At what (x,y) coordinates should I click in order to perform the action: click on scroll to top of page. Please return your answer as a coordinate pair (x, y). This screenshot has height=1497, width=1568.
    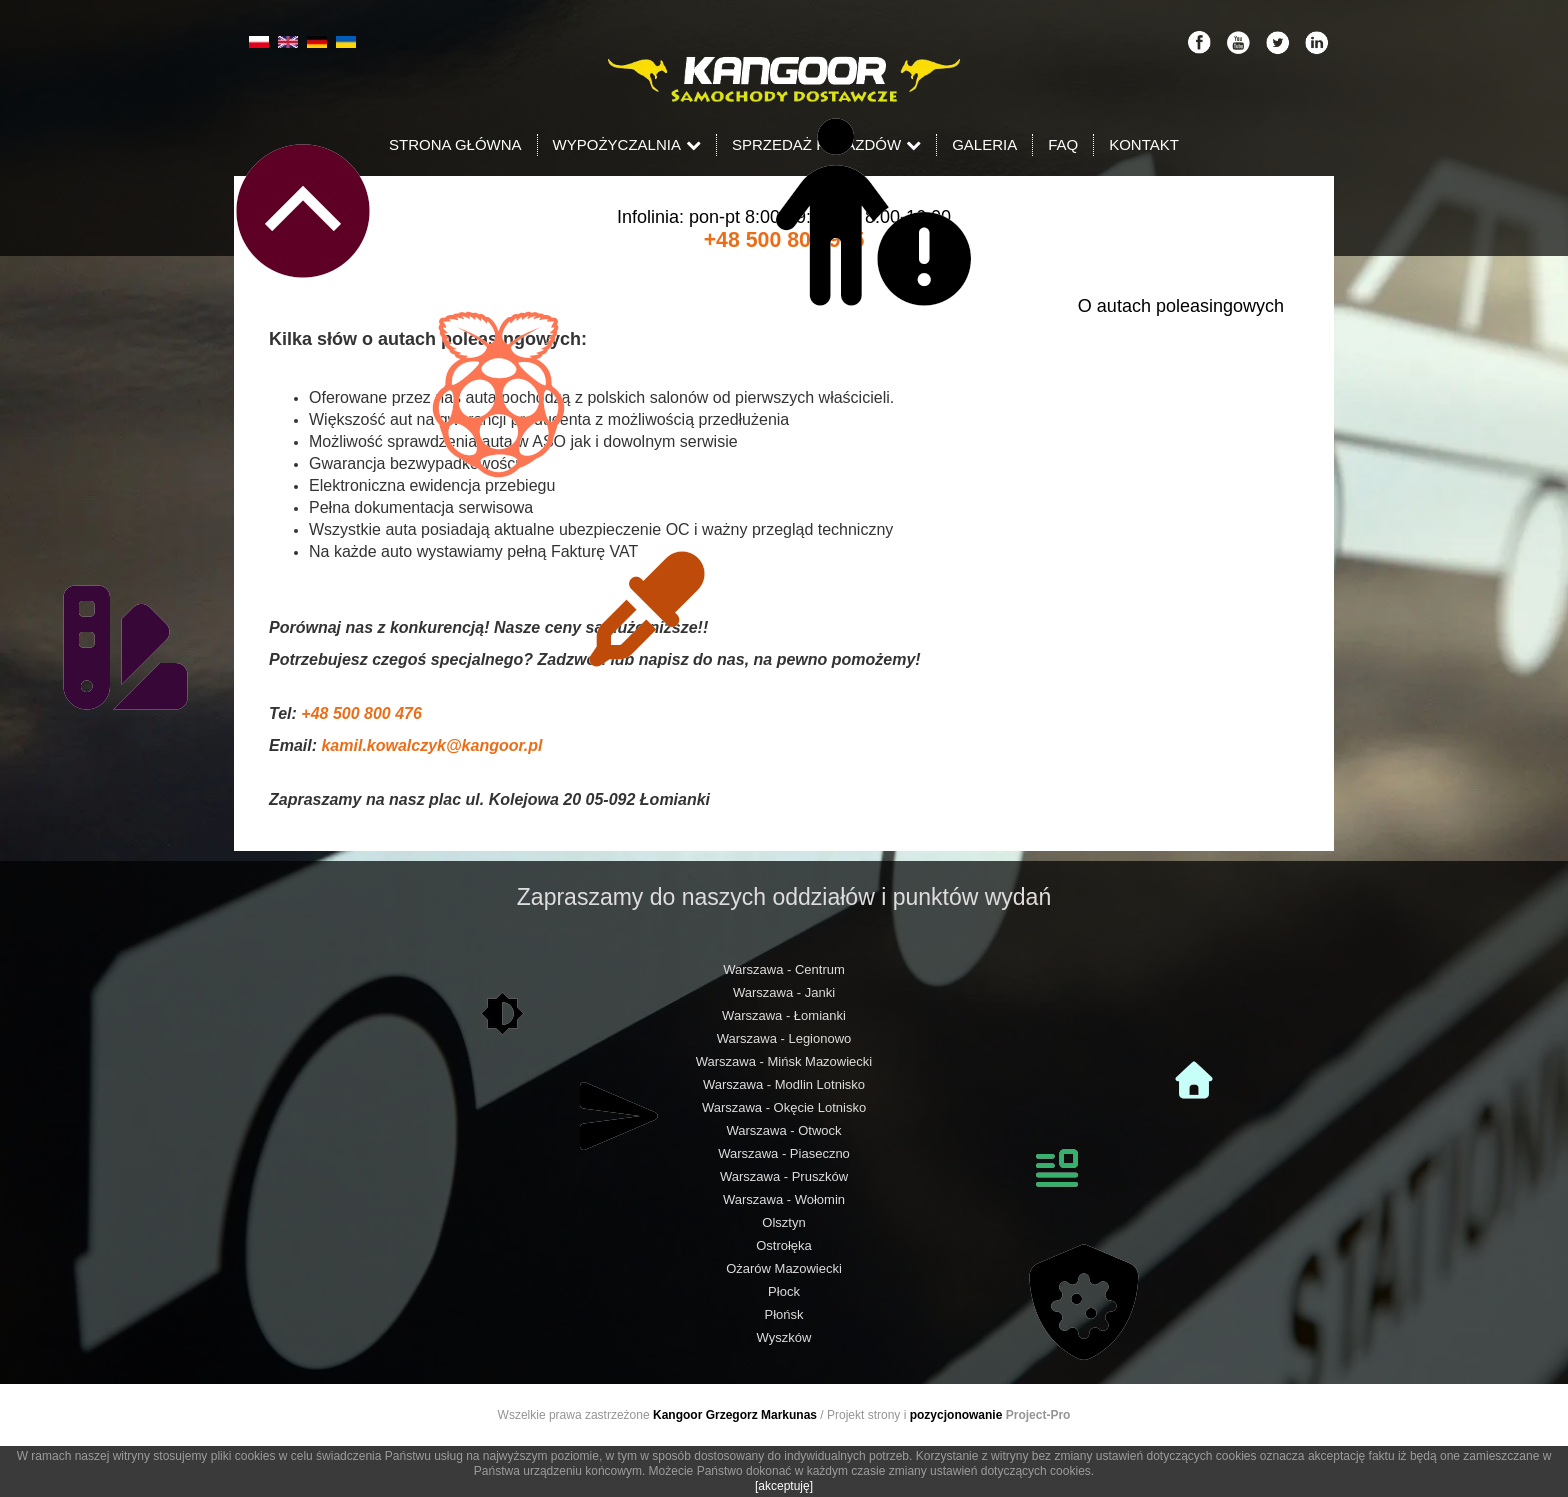
    Looking at the image, I should click on (303, 211).